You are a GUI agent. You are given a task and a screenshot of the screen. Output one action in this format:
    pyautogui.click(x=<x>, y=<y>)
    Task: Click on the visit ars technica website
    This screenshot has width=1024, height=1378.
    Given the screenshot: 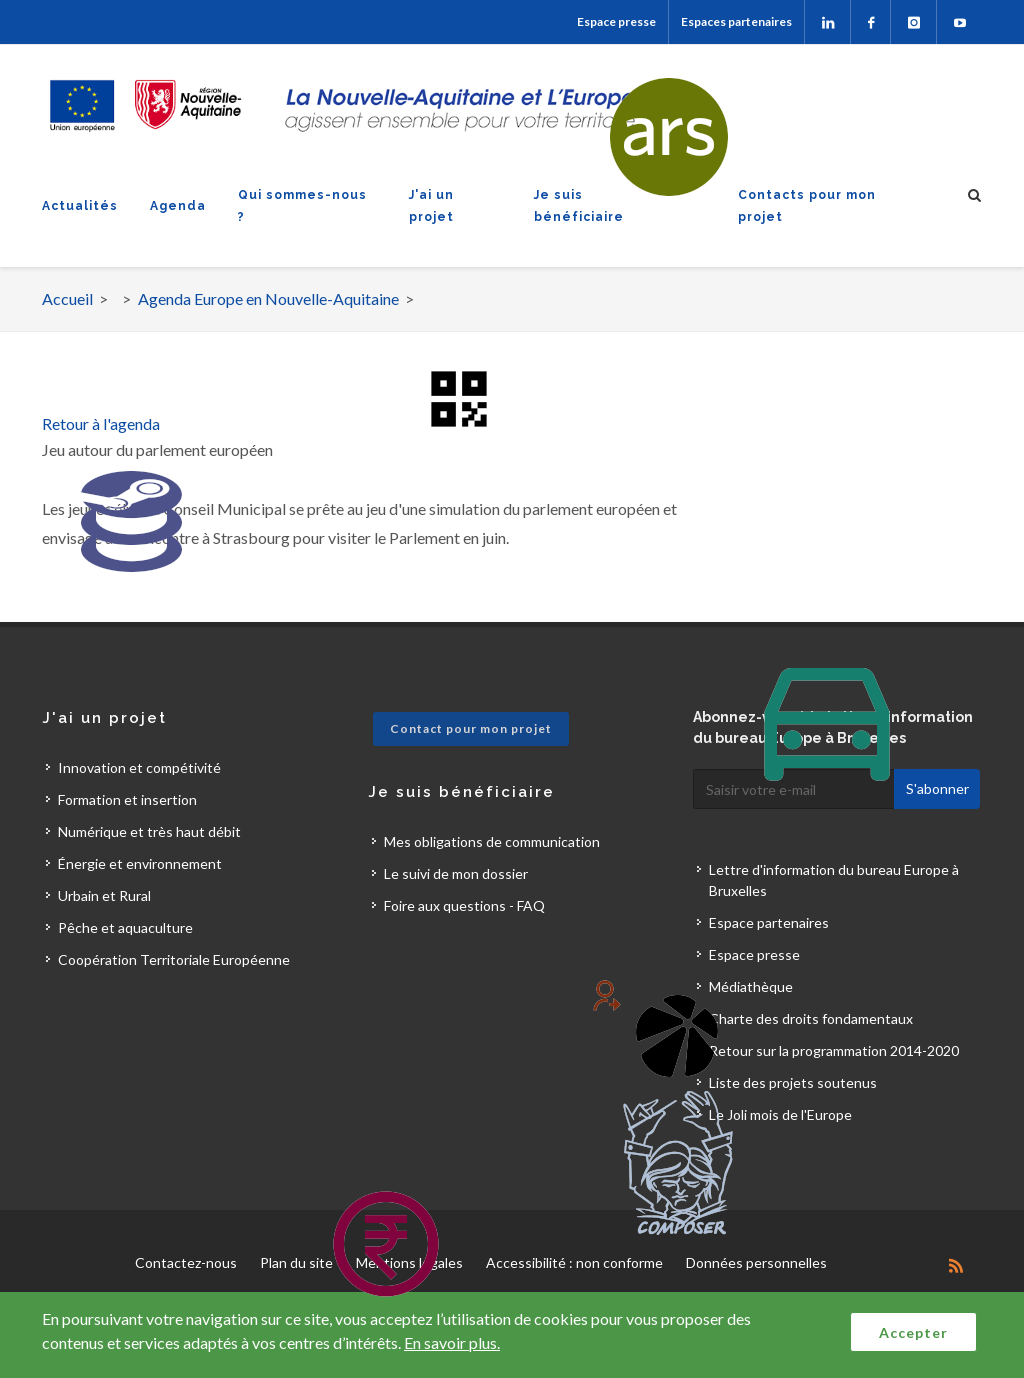 What is the action you would take?
    pyautogui.click(x=669, y=137)
    